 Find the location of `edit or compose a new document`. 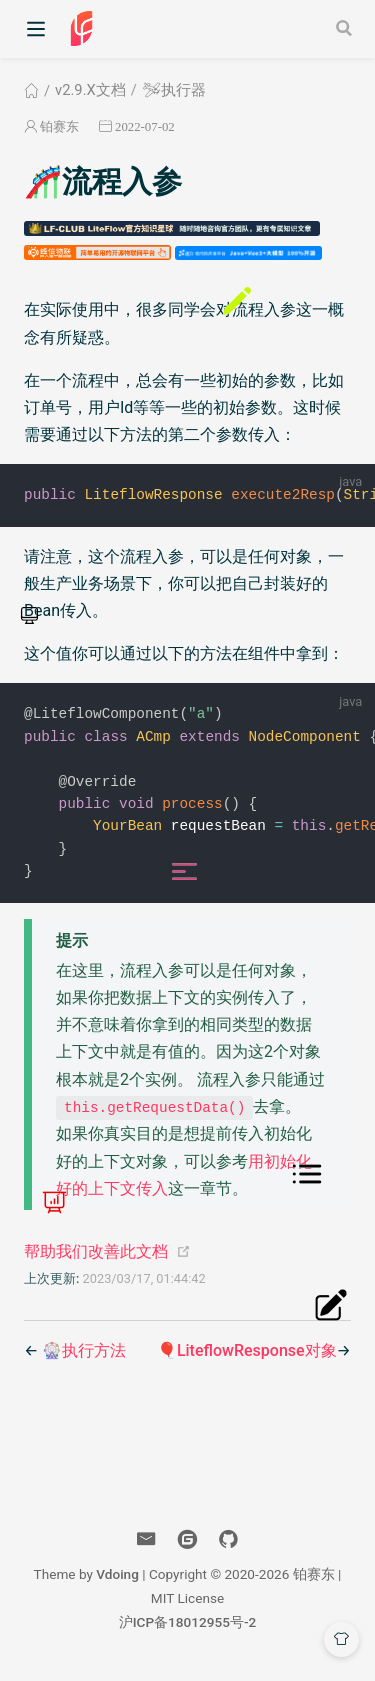

edit or compose a new document is located at coordinates (330, 1305).